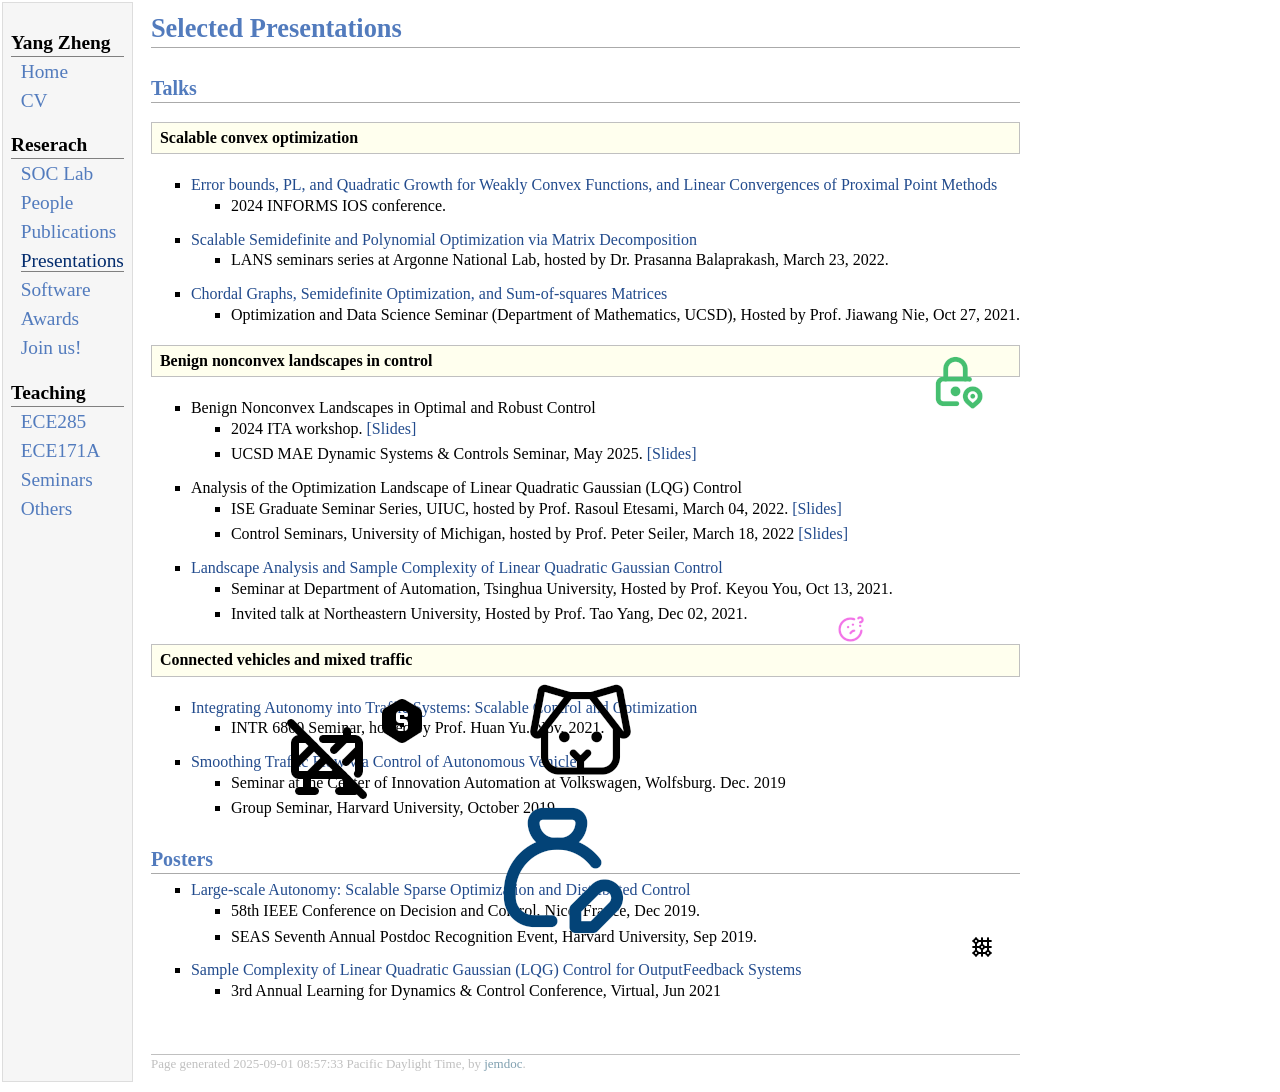 The width and height of the screenshot is (1280, 1092). I want to click on access pet-related features or settings, so click(580, 731).